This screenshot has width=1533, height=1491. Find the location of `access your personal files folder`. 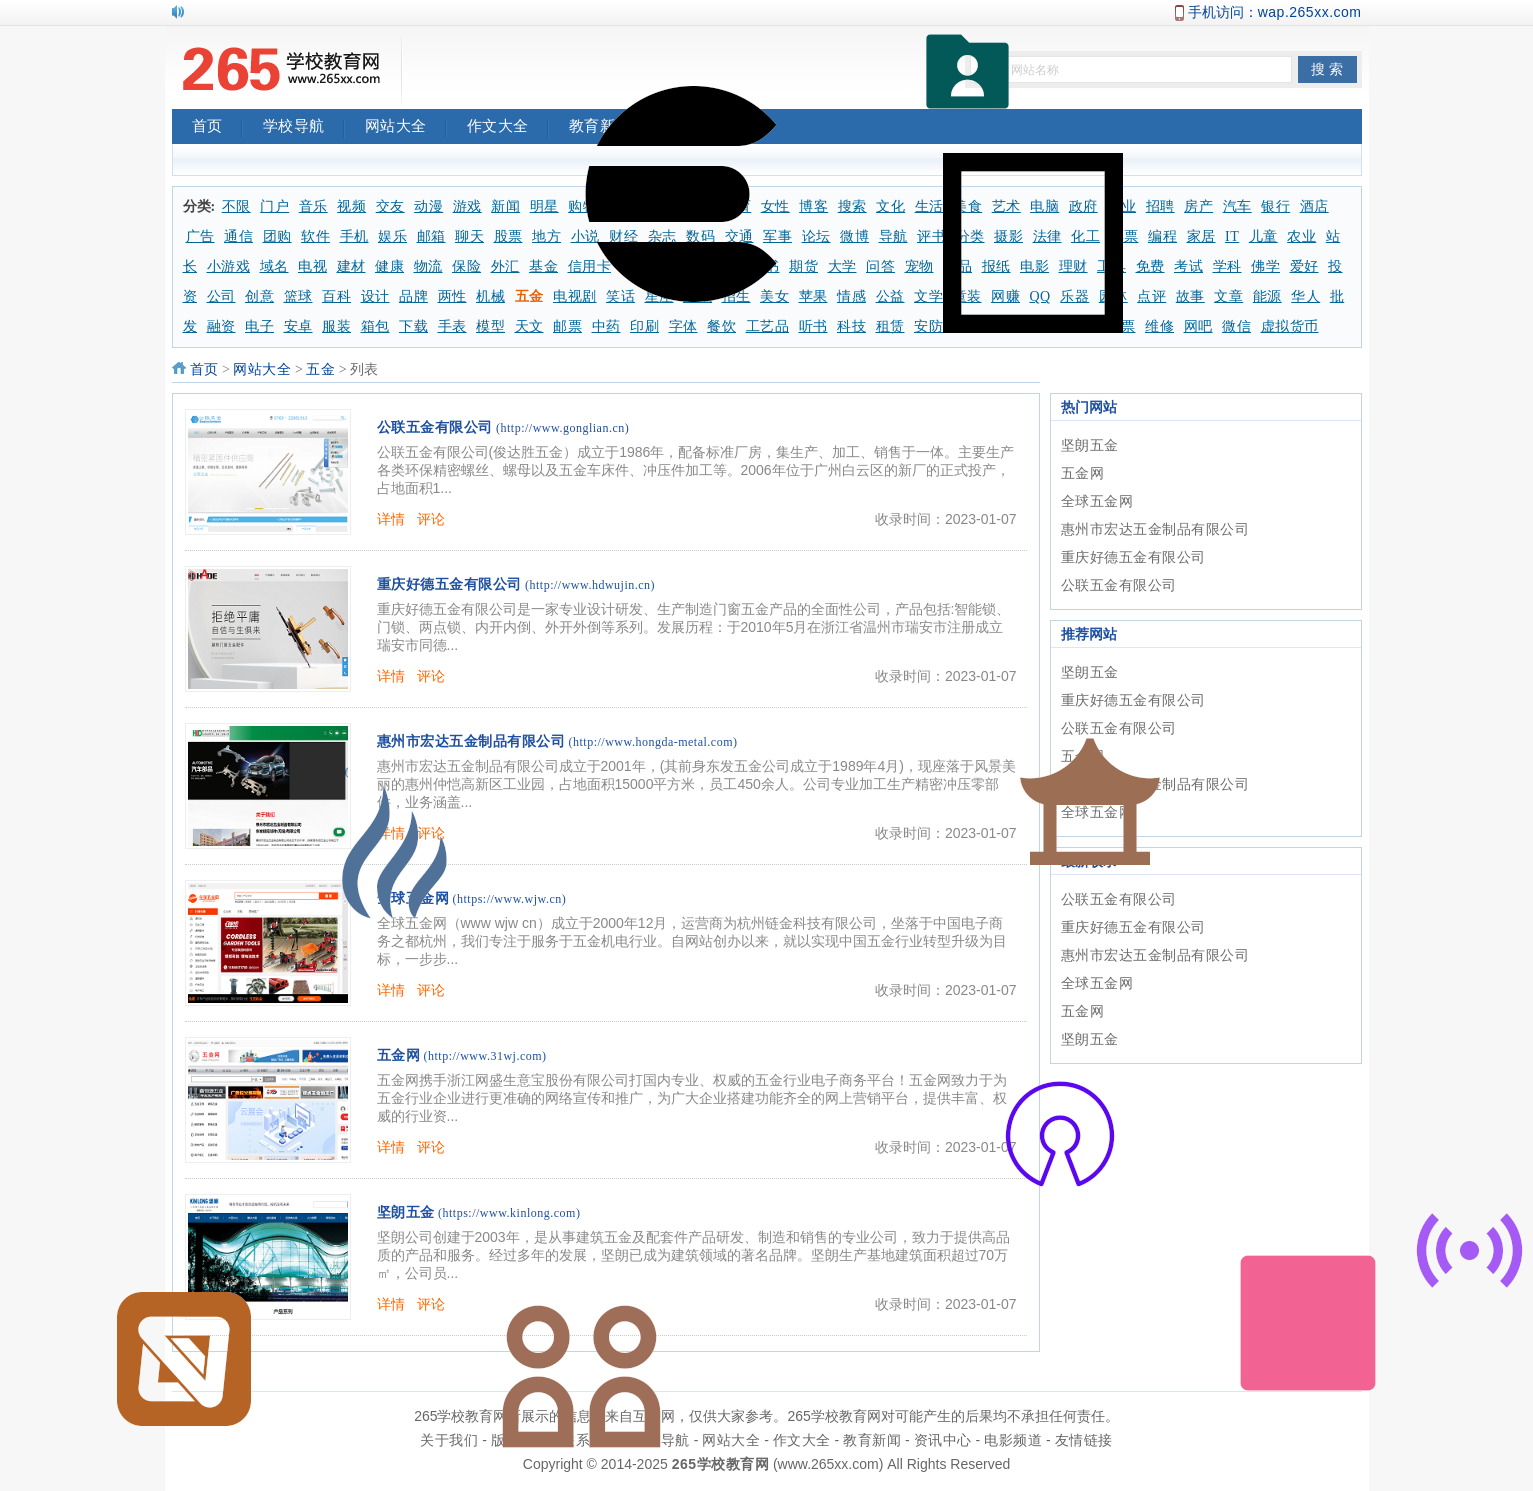

access your personal files folder is located at coordinates (967, 71).